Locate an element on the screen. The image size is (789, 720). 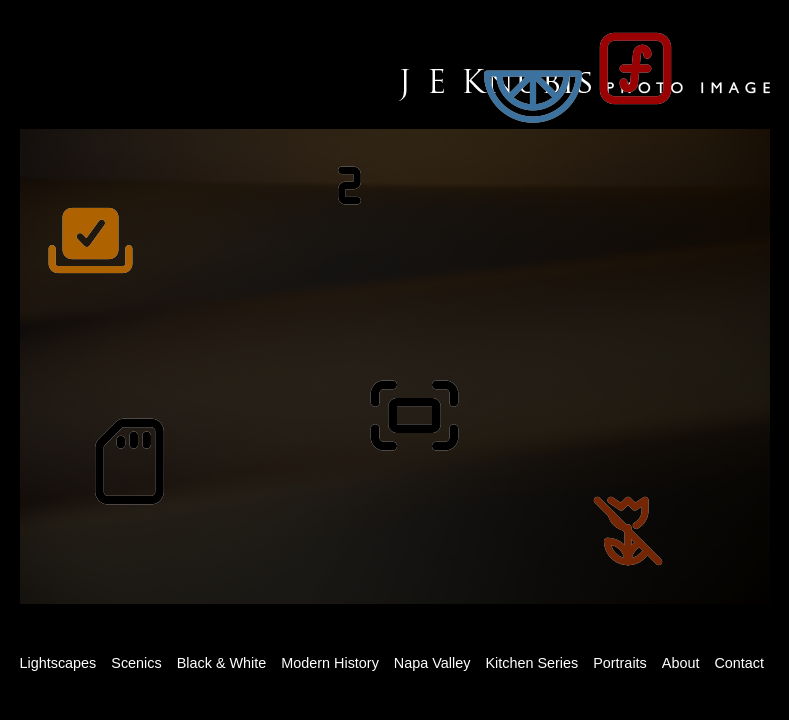
indicates second item or step in a sequence is located at coordinates (349, 185).